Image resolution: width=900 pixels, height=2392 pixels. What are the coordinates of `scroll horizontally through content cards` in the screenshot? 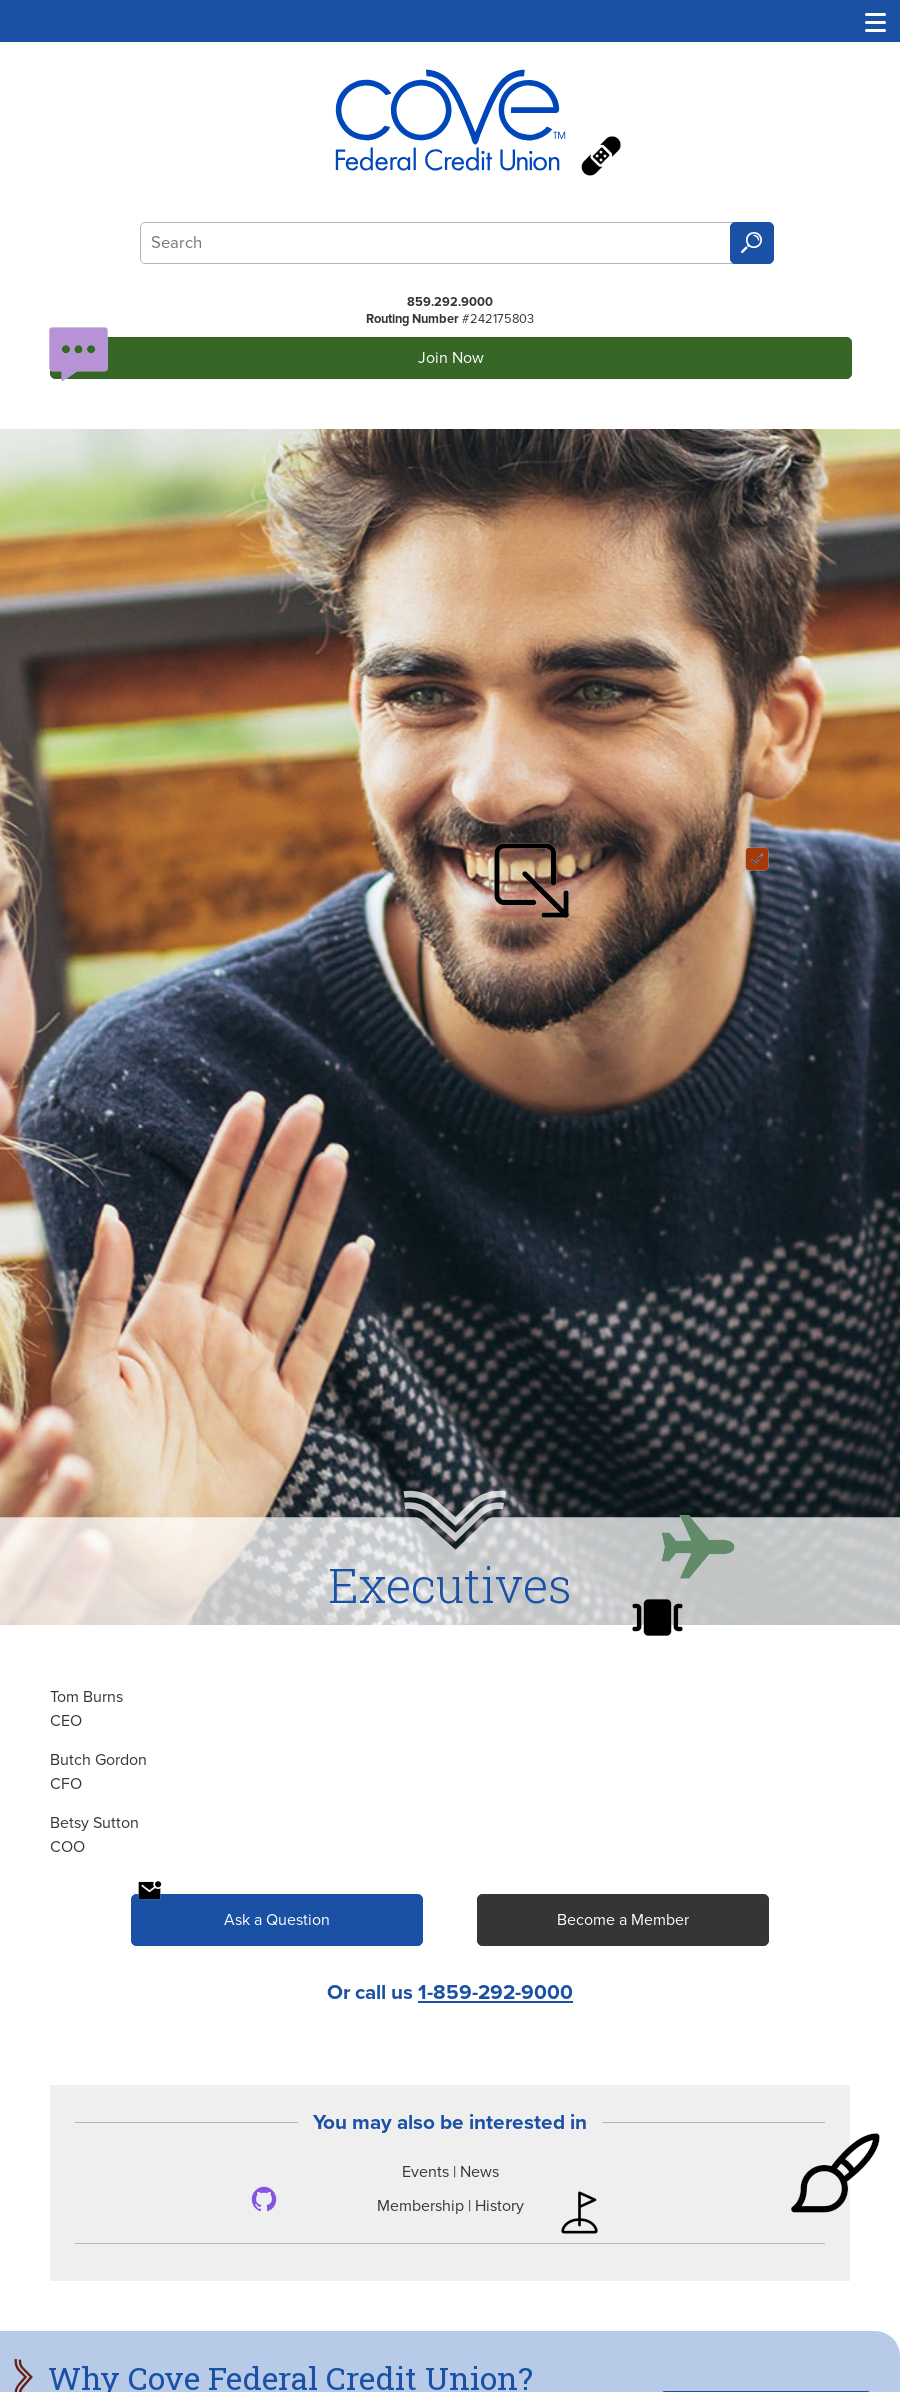 It's located at (657, 1617).